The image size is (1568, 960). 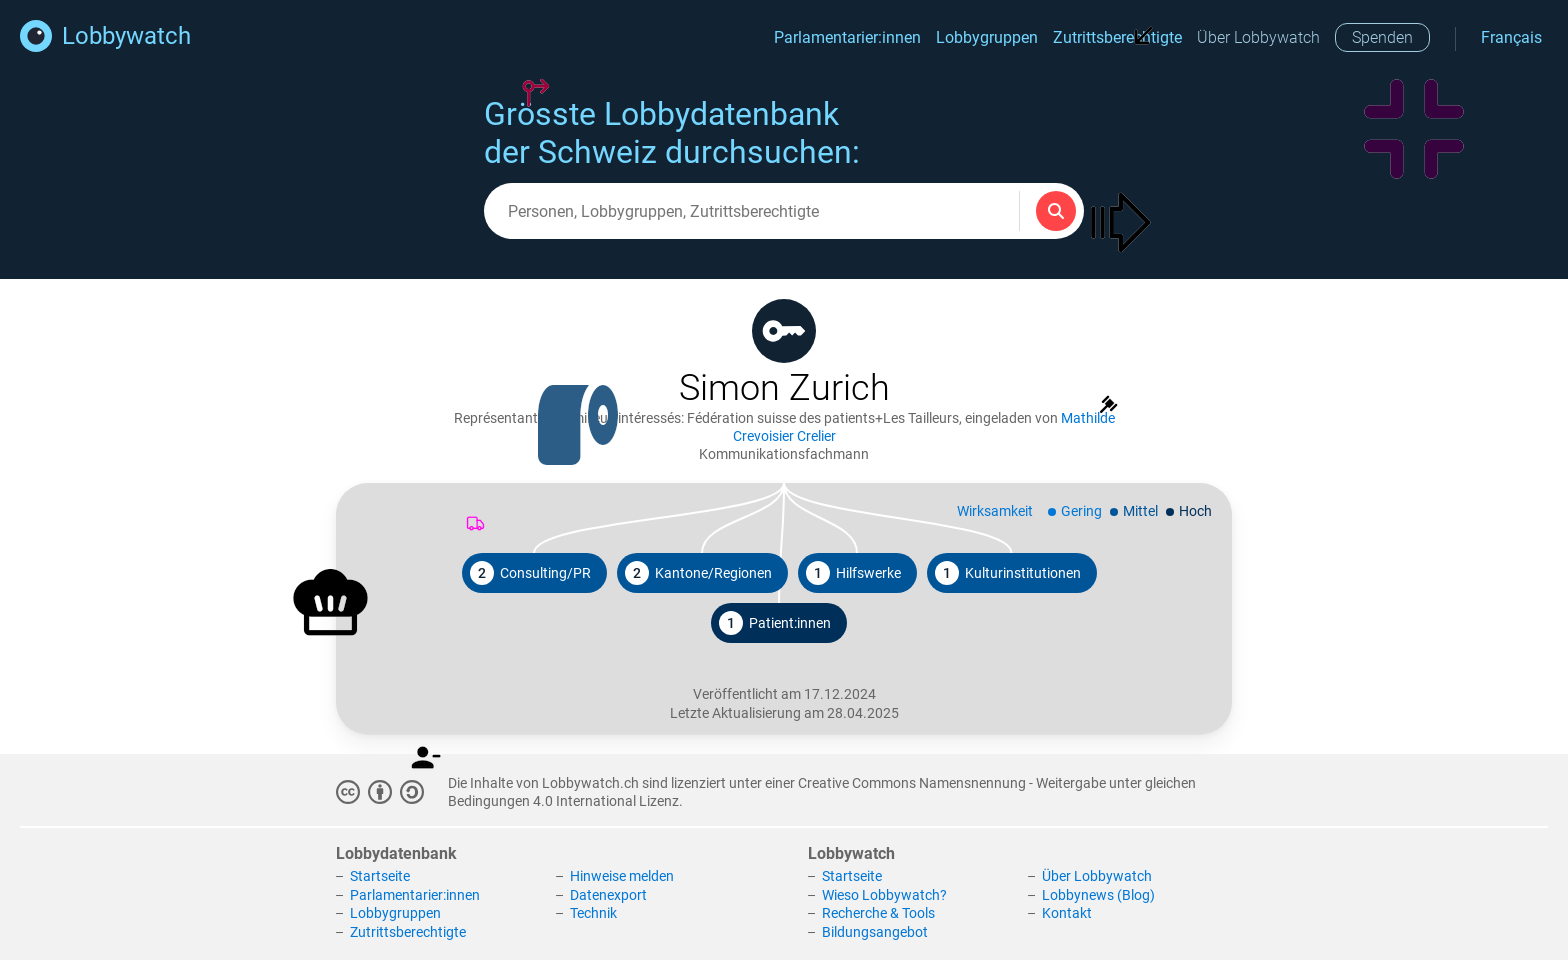 I want to click on access legal or terms of service settings, so click(x=1108, y=405).